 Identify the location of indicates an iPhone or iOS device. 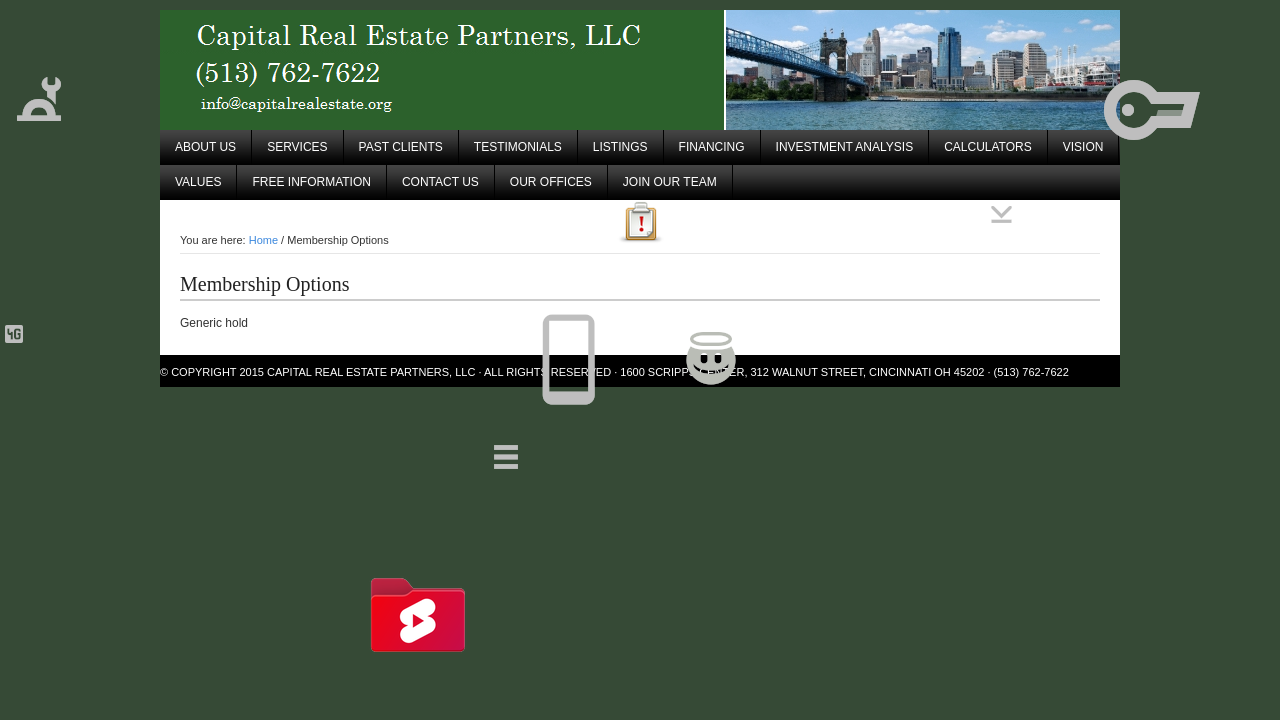
(568, 359).